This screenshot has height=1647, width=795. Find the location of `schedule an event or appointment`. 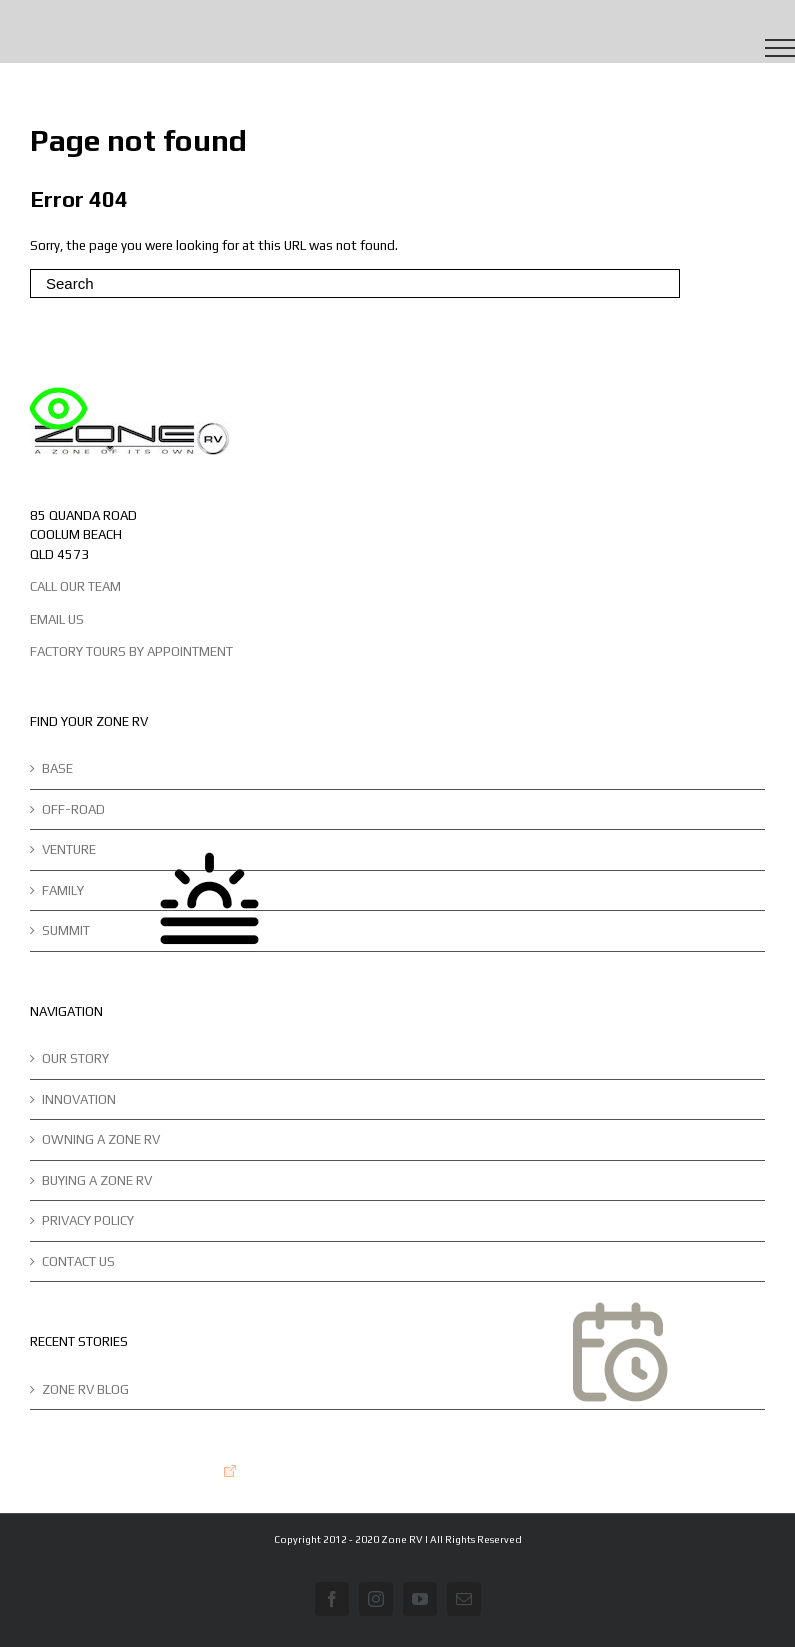

schedule an event or appointment is located at coordinates (618, 1352).